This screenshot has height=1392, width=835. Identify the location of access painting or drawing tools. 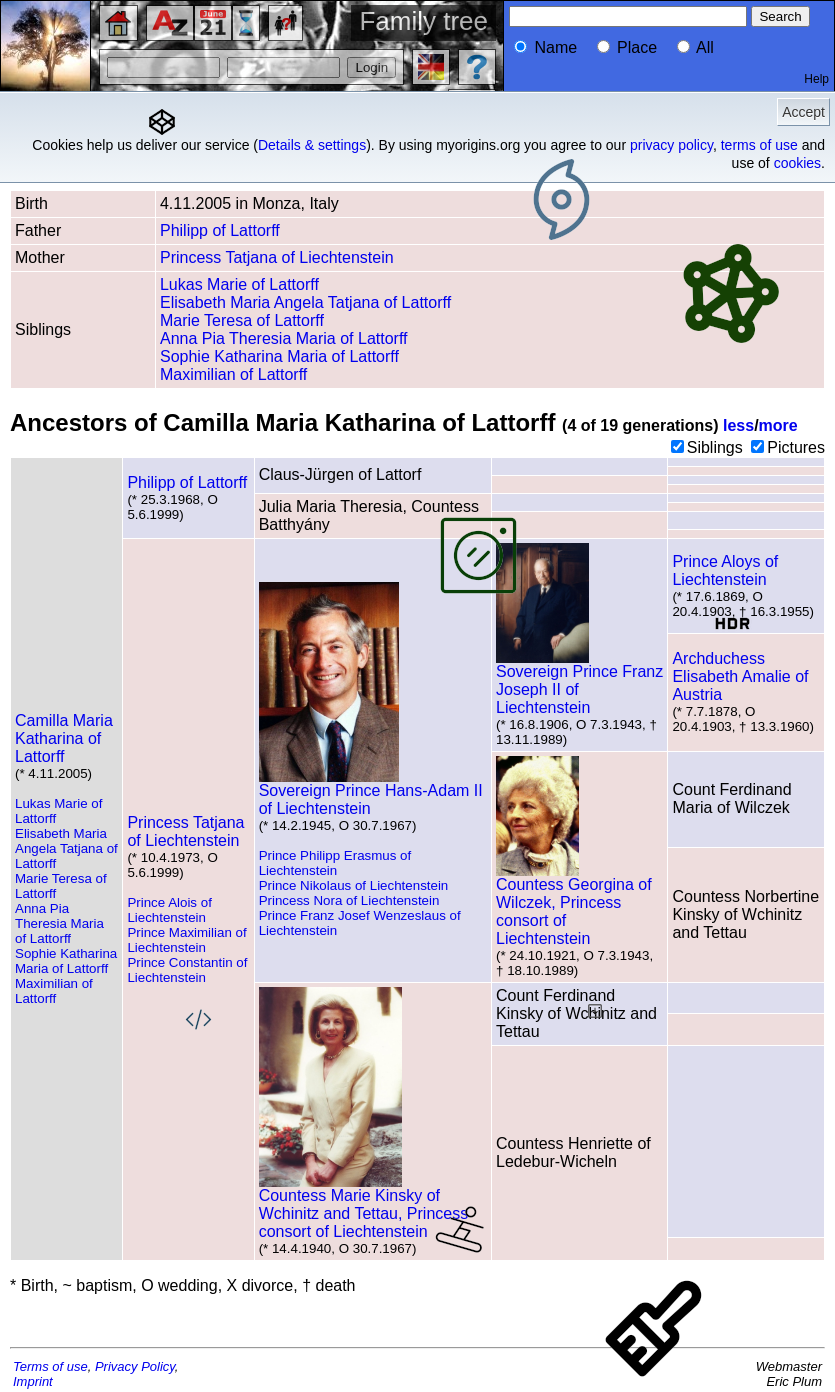
(655, 1327).